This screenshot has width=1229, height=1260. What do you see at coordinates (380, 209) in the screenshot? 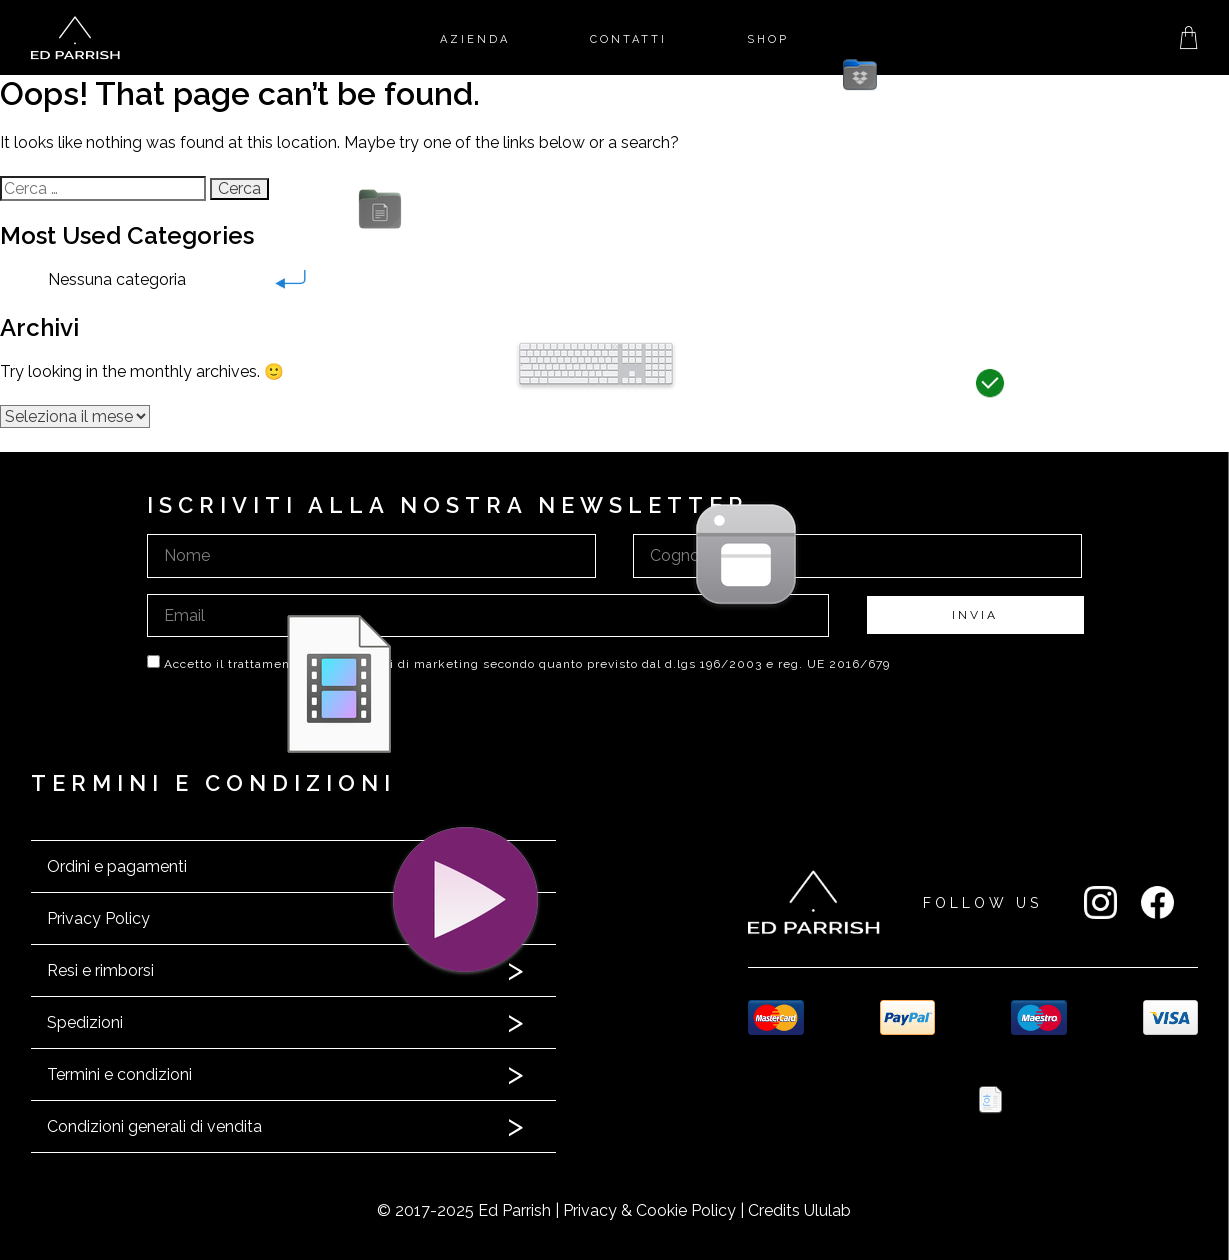
I see `open your documents folder` at bounding box center [380, 209].